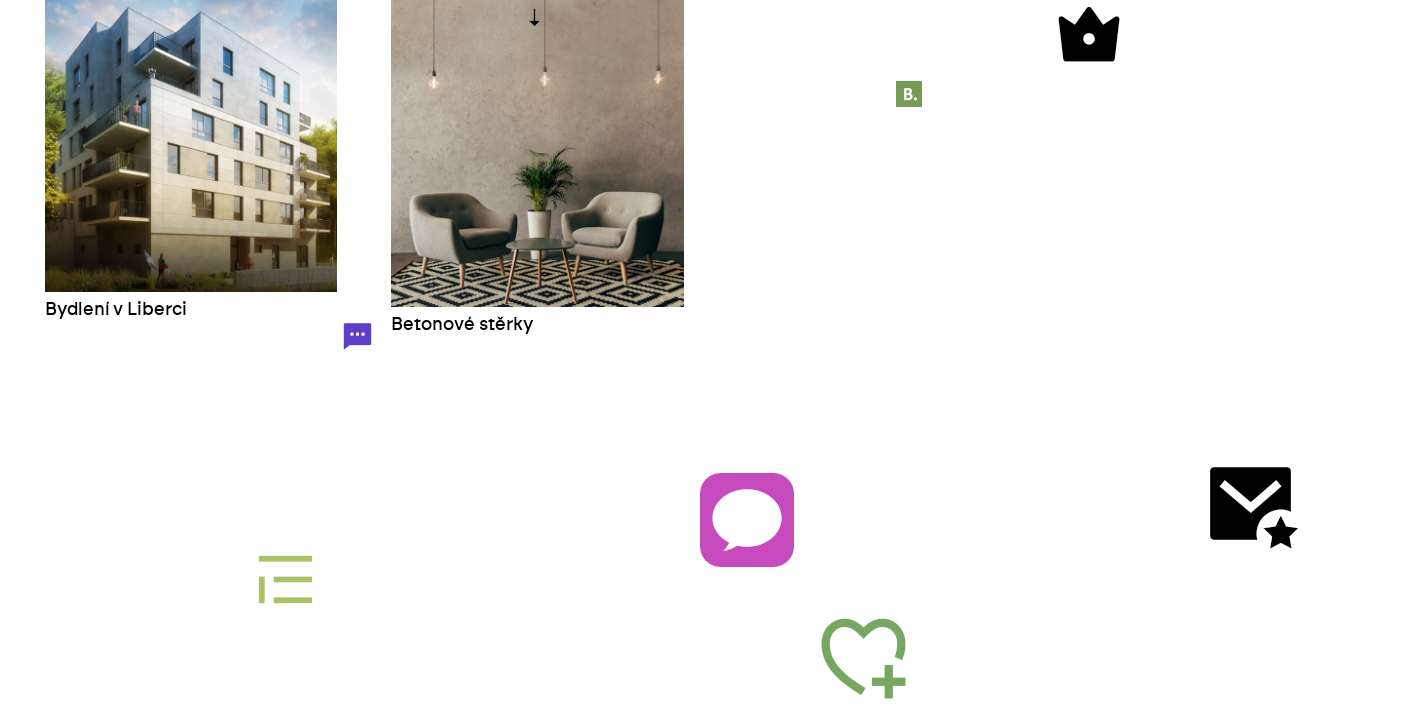 This screenshot has height=720, width=1421. I want to click on indicates VIP or premium membership status, so click(1089, 36).